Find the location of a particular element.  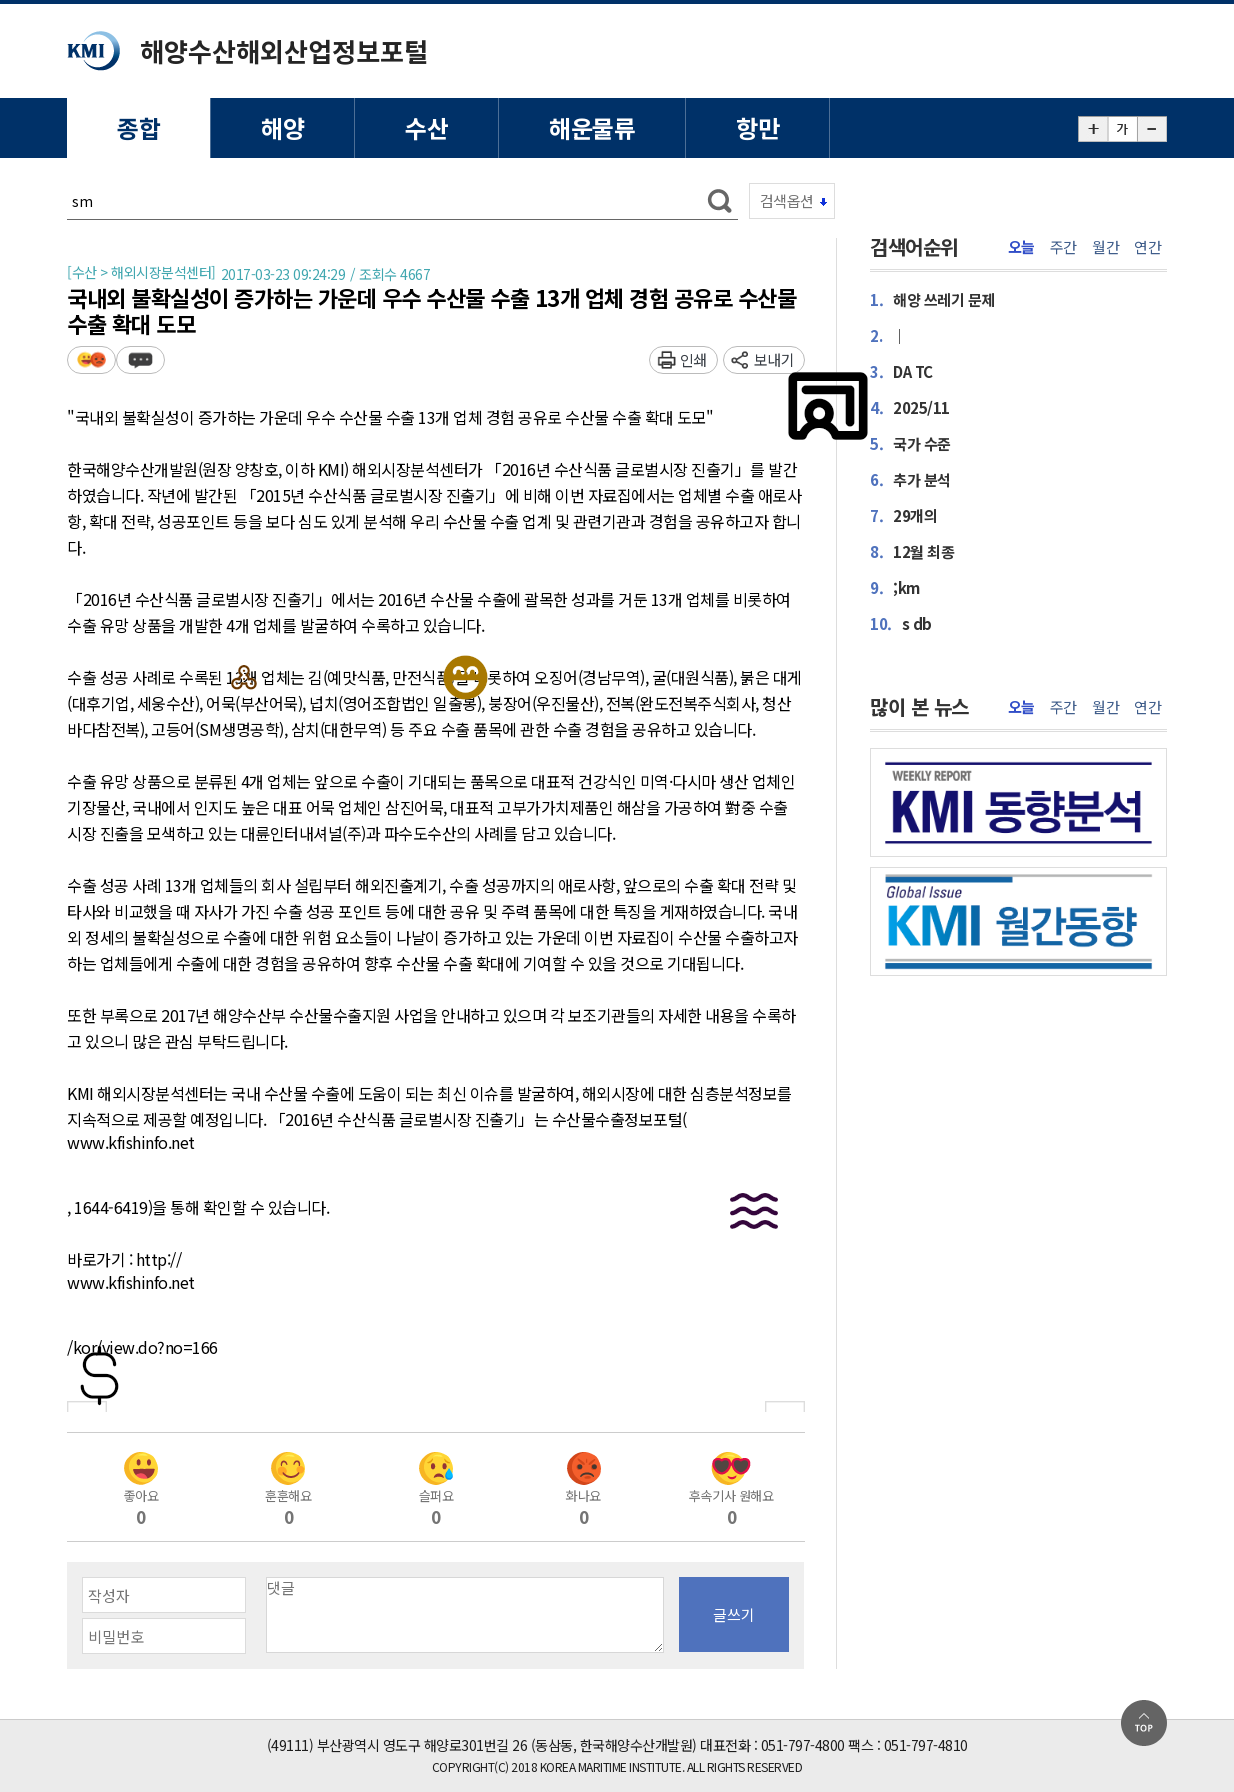

access teaching or presentation tools is located at coordinates (828, 406).